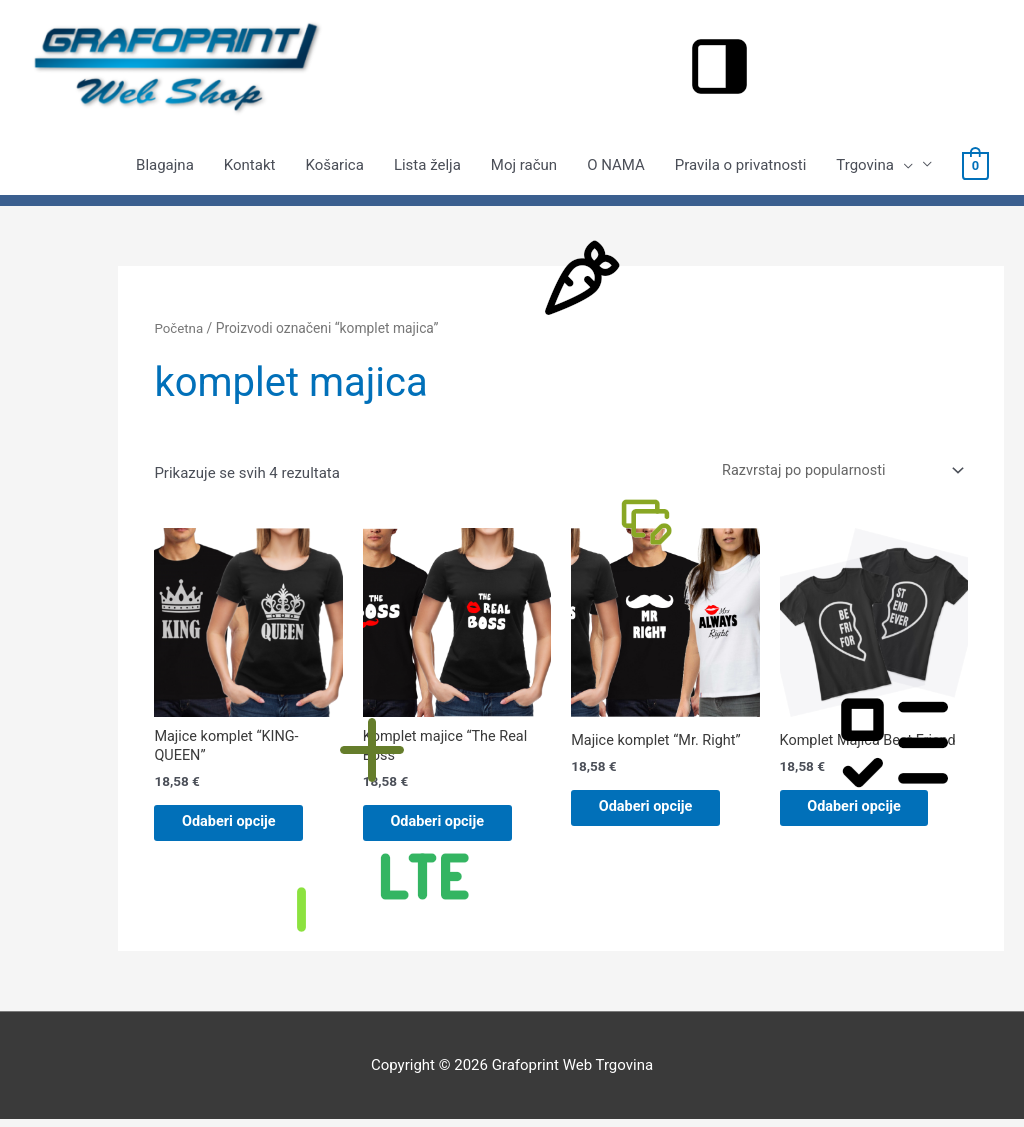  Describe the element at coordinates (372, 750) in the screenshot. I see `add a new item` at that location.